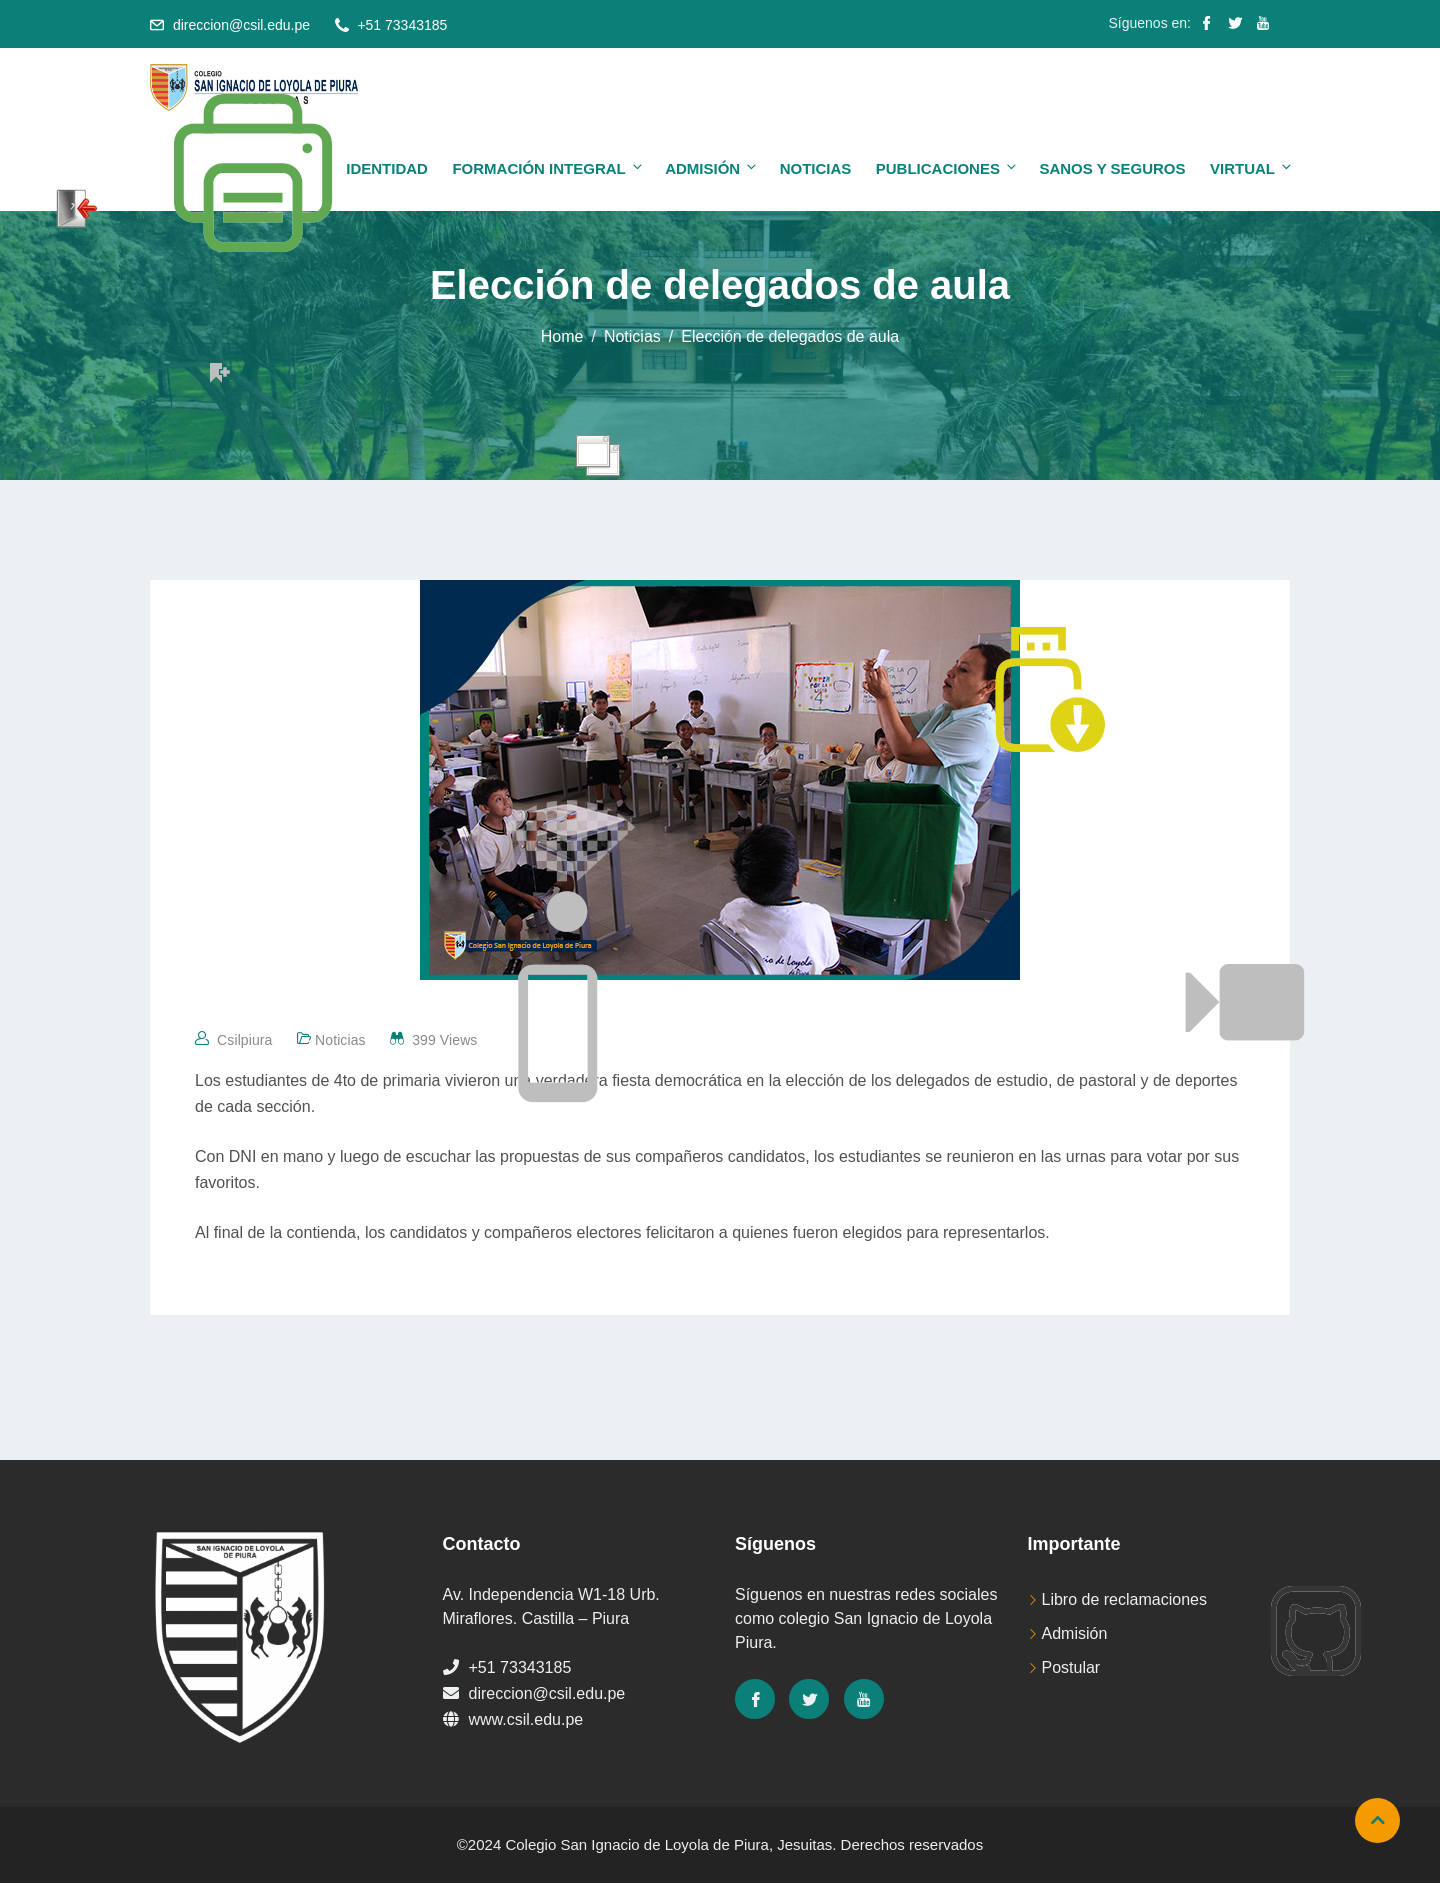  I want to click on exit or close the application, so click(77, 209).